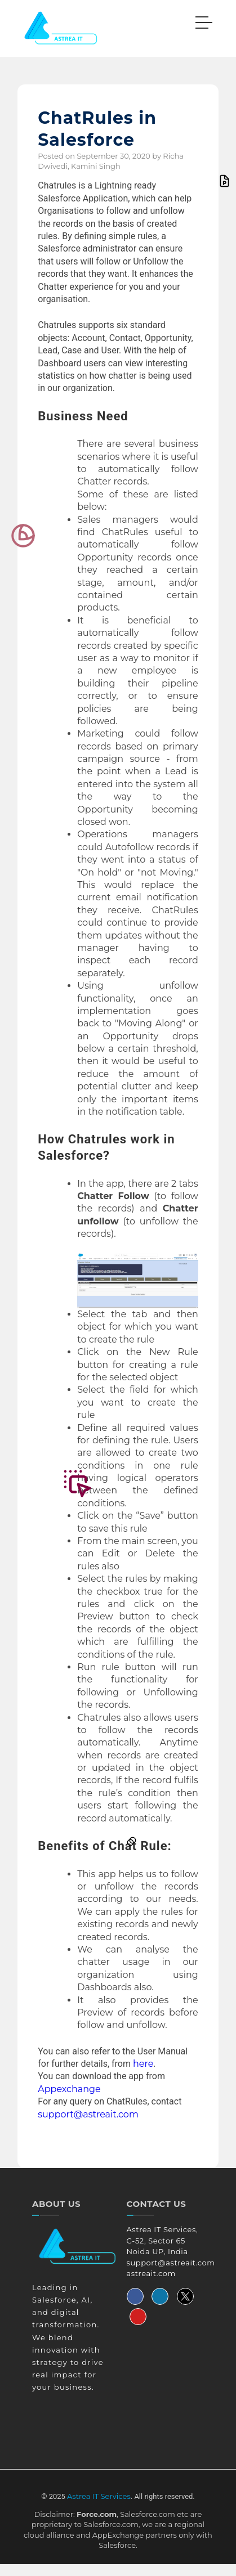 The image size is (236, 2576). I want to click on drag and drop to reorder items, so click(77, 1483).